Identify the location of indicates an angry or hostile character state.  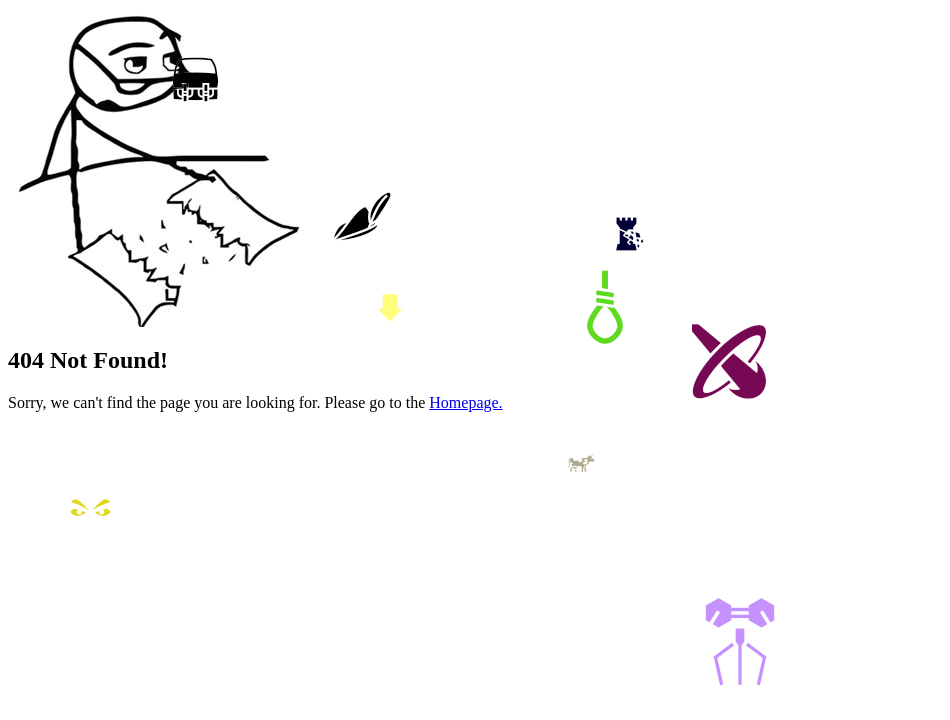
(90, 508).